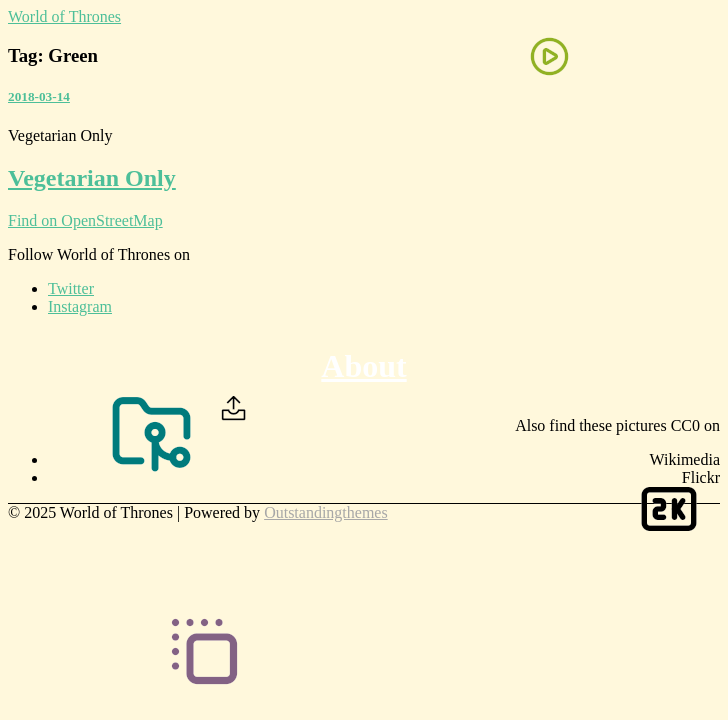 This screenshot has width=728, height=720. Describe the element at coordinates (234, 407) in the screenshot. I see `pop changes from git stash` at that location.